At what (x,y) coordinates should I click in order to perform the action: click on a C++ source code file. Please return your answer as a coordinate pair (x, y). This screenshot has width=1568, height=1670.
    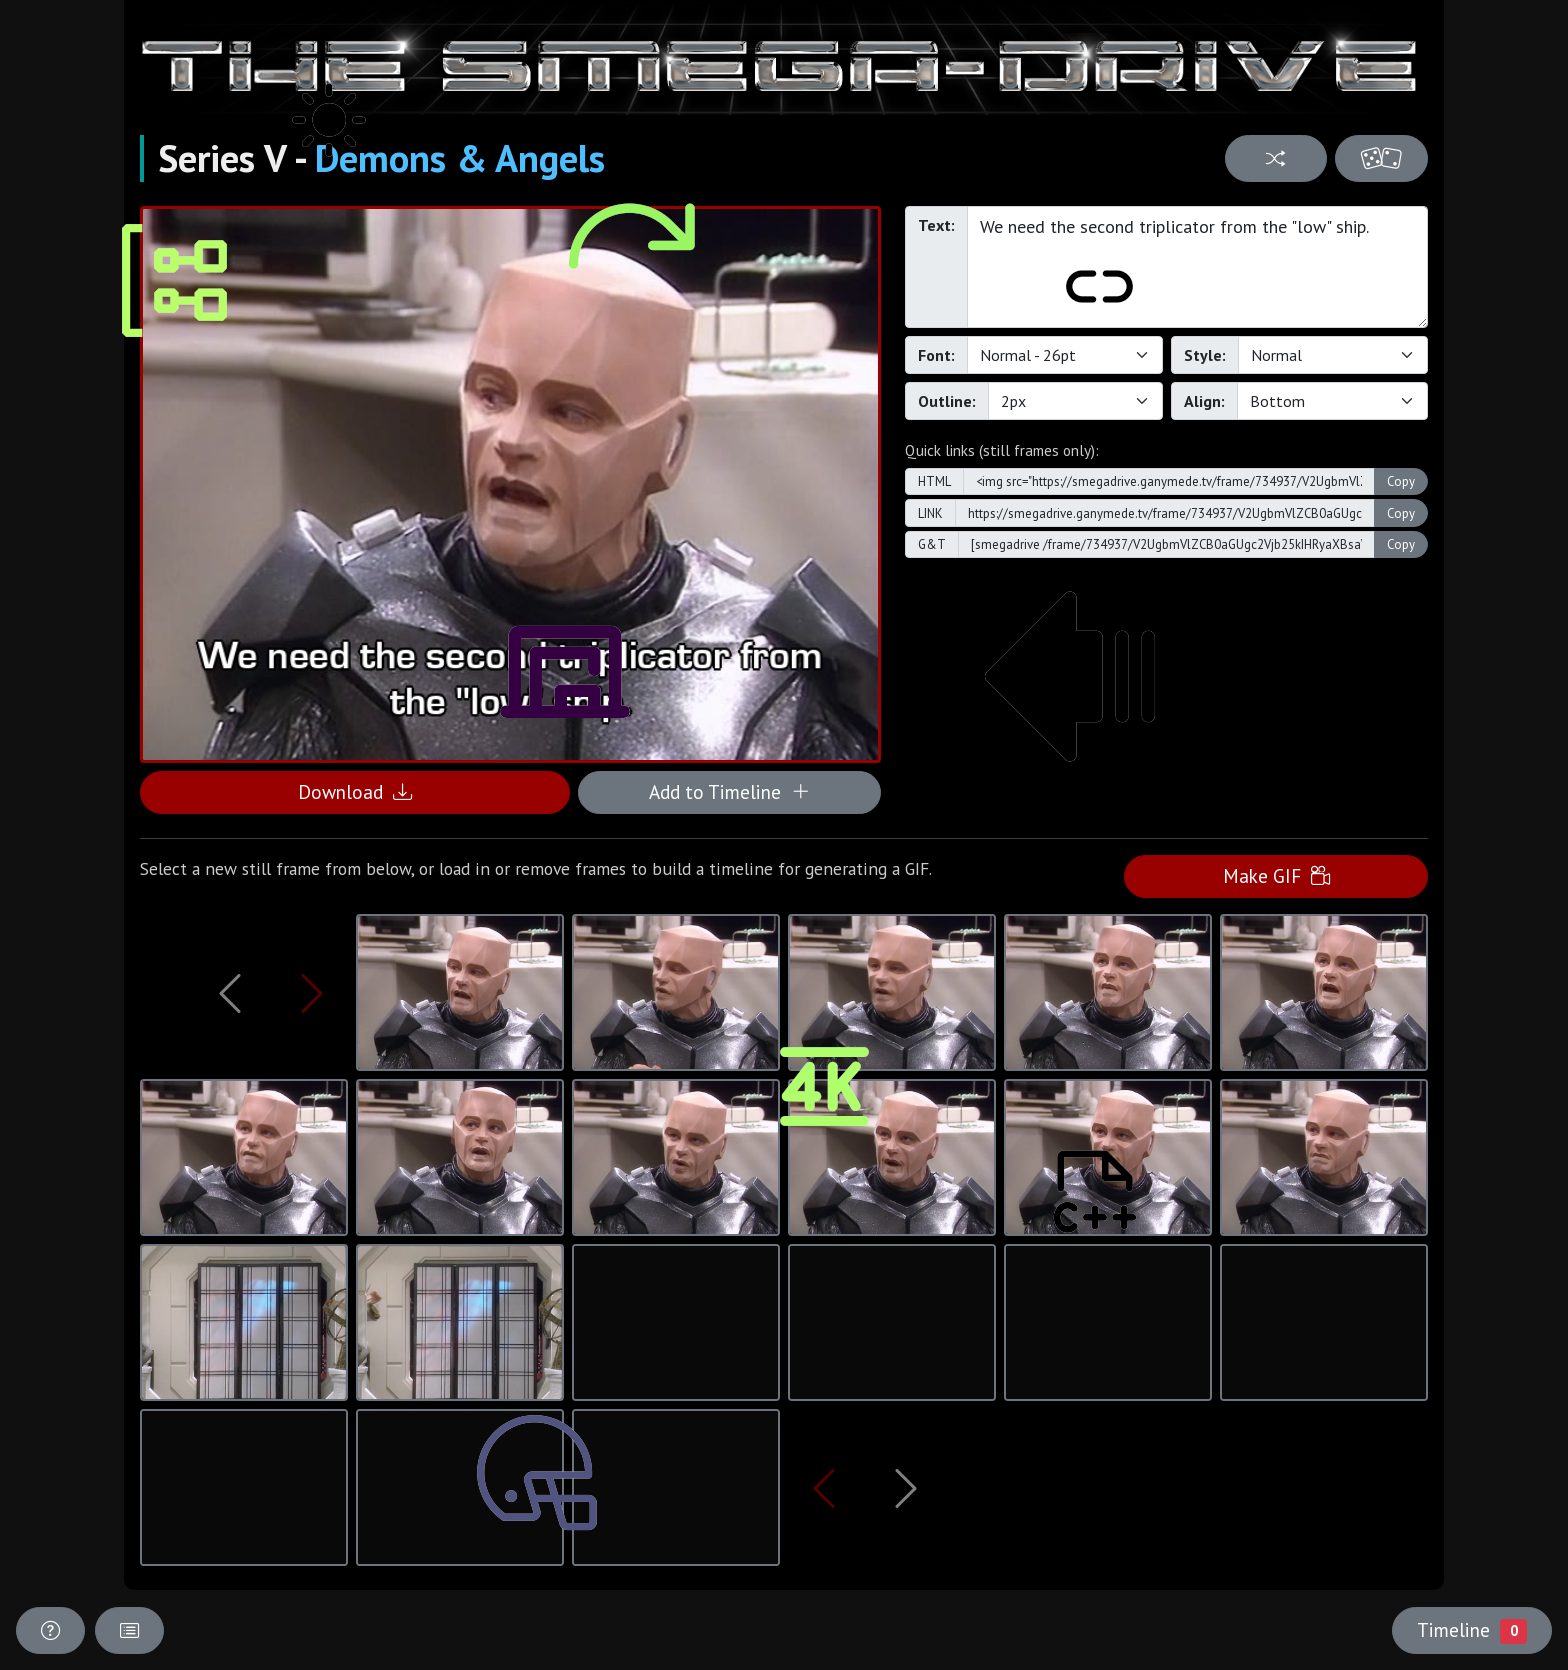
    Looking at the image, I should click on (1095, 1195).